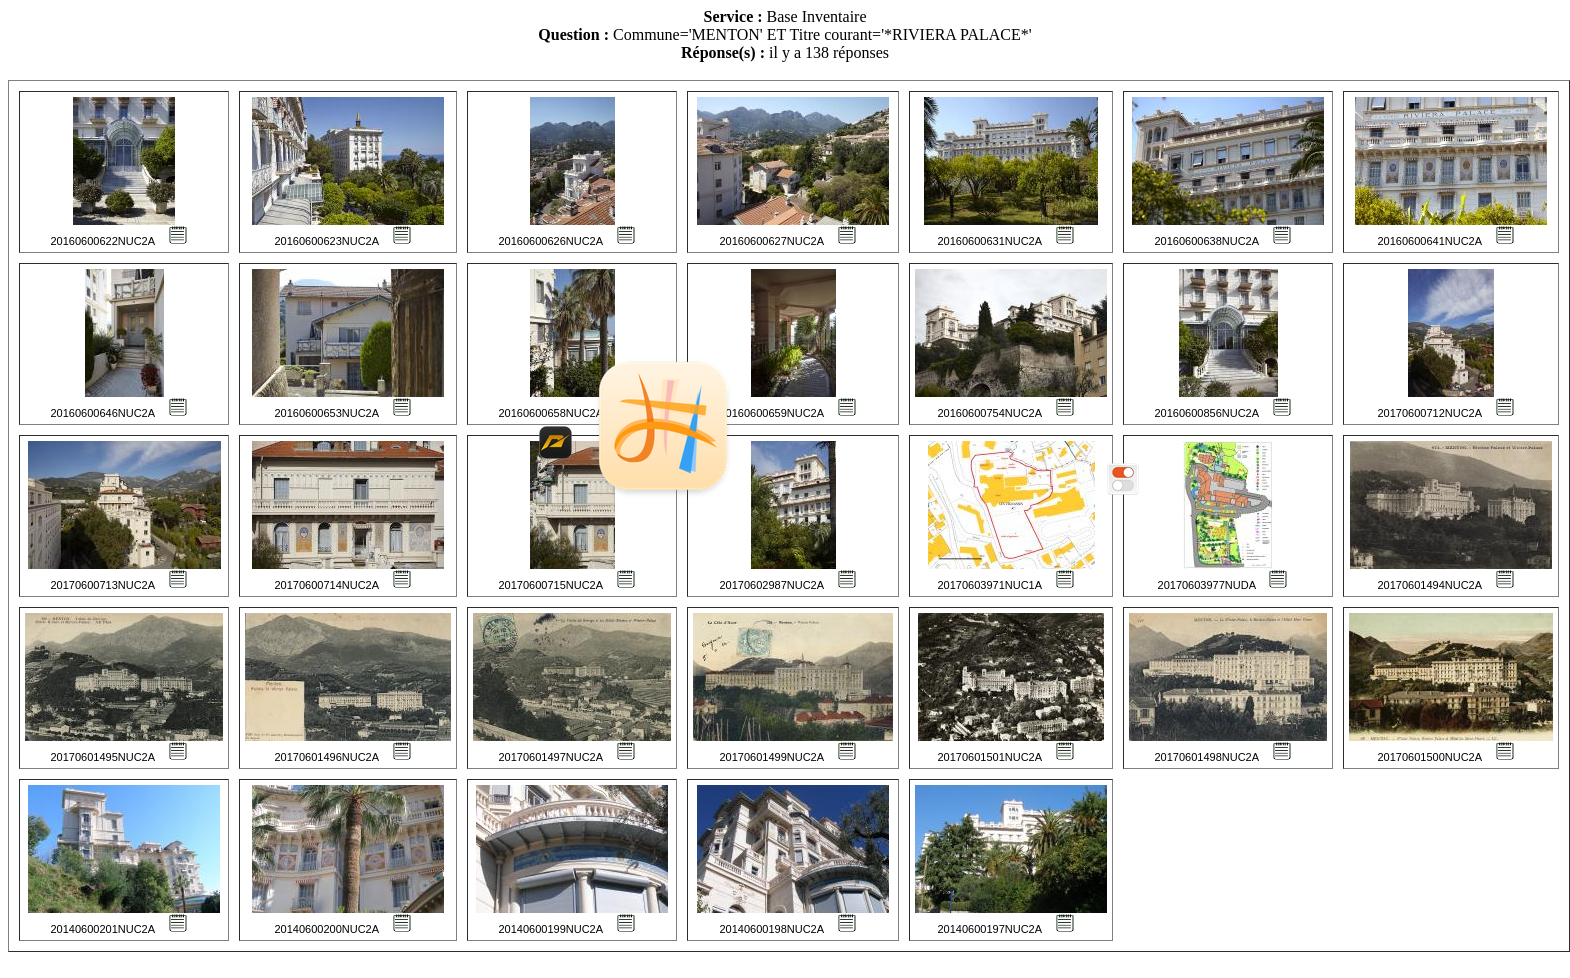 This screenshot has height=978, width=1570. I want to click on launch need for speed undercover game, so click(555, 442).